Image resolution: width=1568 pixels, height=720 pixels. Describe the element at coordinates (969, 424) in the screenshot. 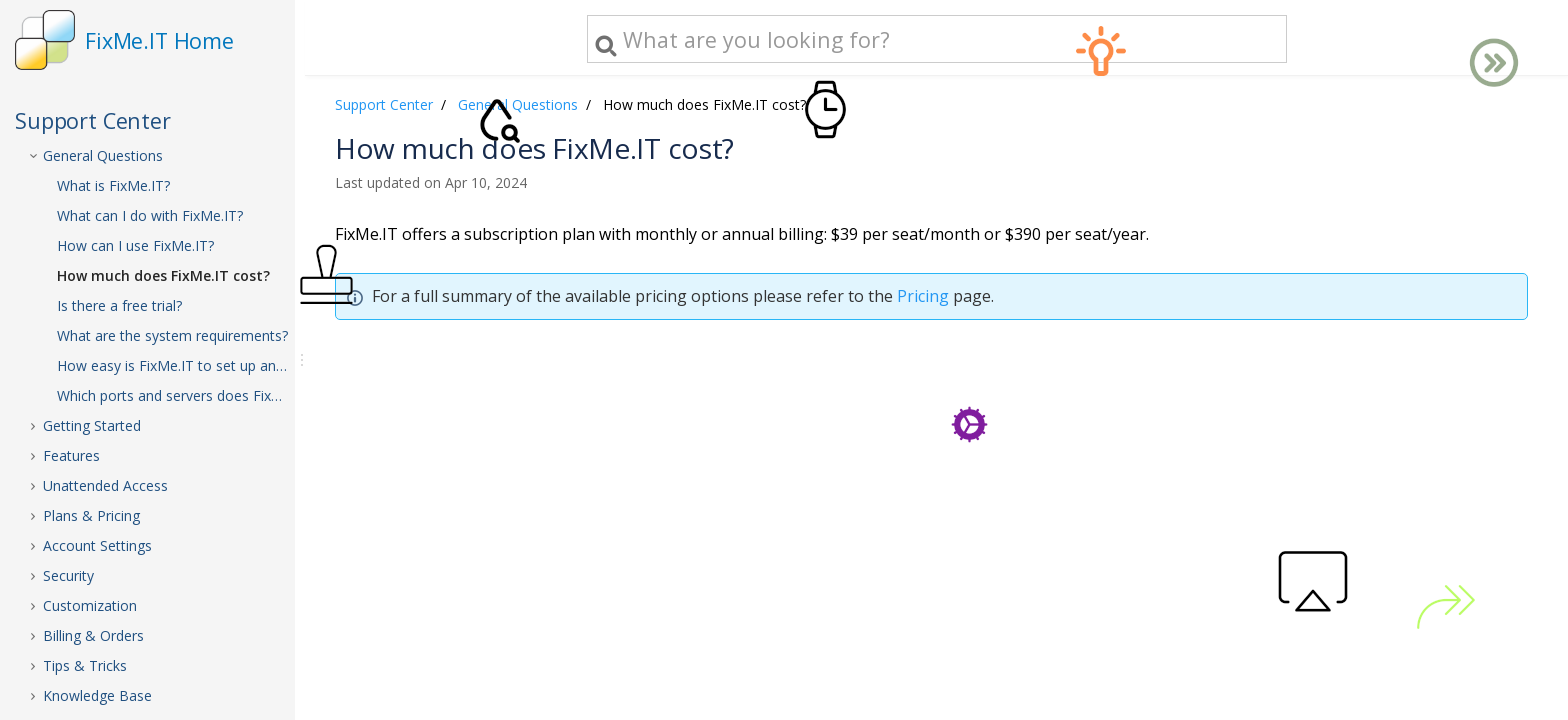

I see `access settings or preferences` at that location.